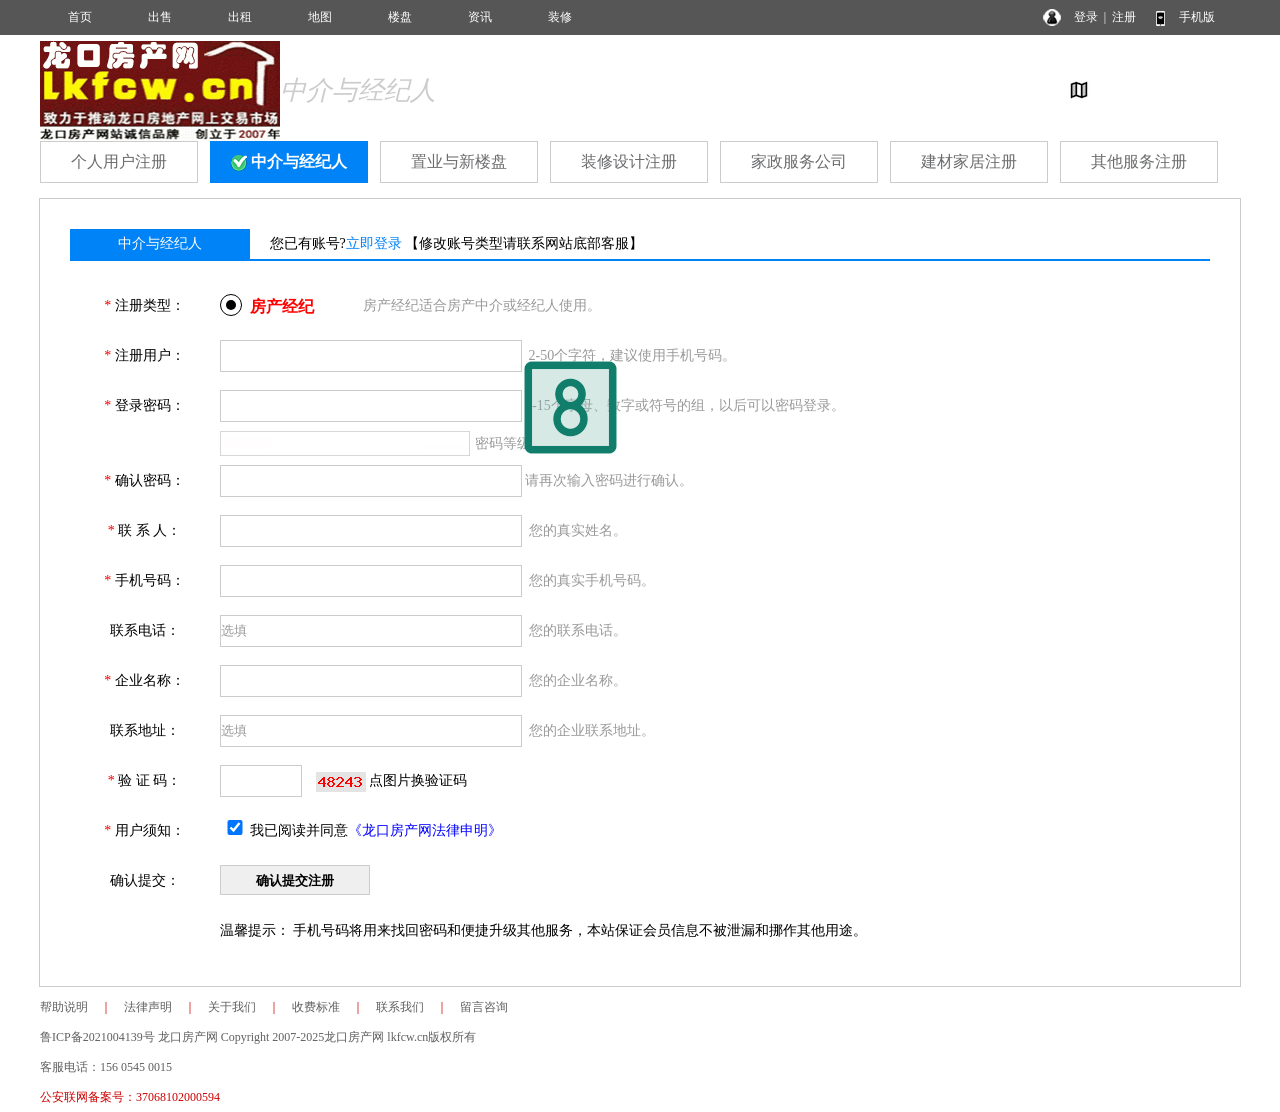 This screenshot has height=1112, width=1280. I want to click on select or input the number eight, so click(570, 407).